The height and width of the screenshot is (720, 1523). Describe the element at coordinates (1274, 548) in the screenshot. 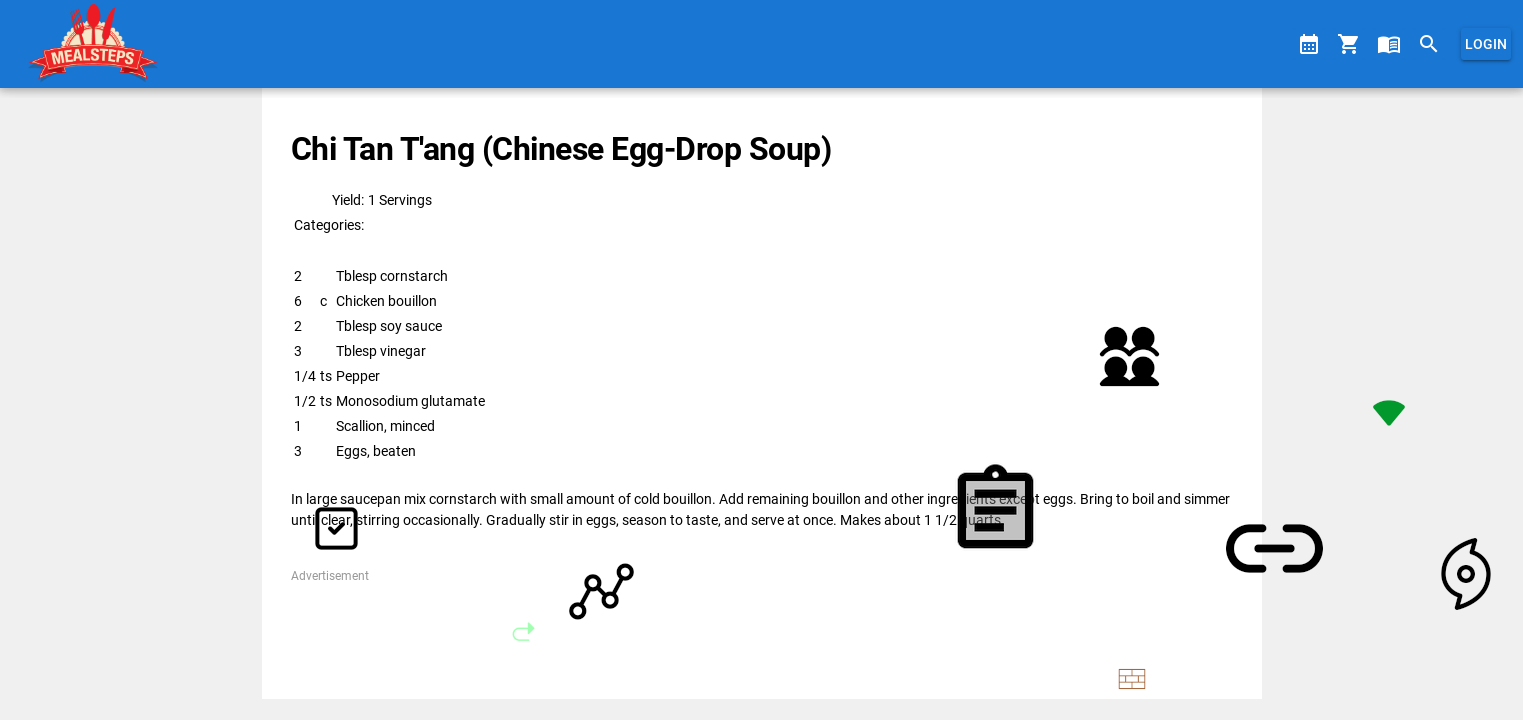

I see `copy or share a link` at that location.